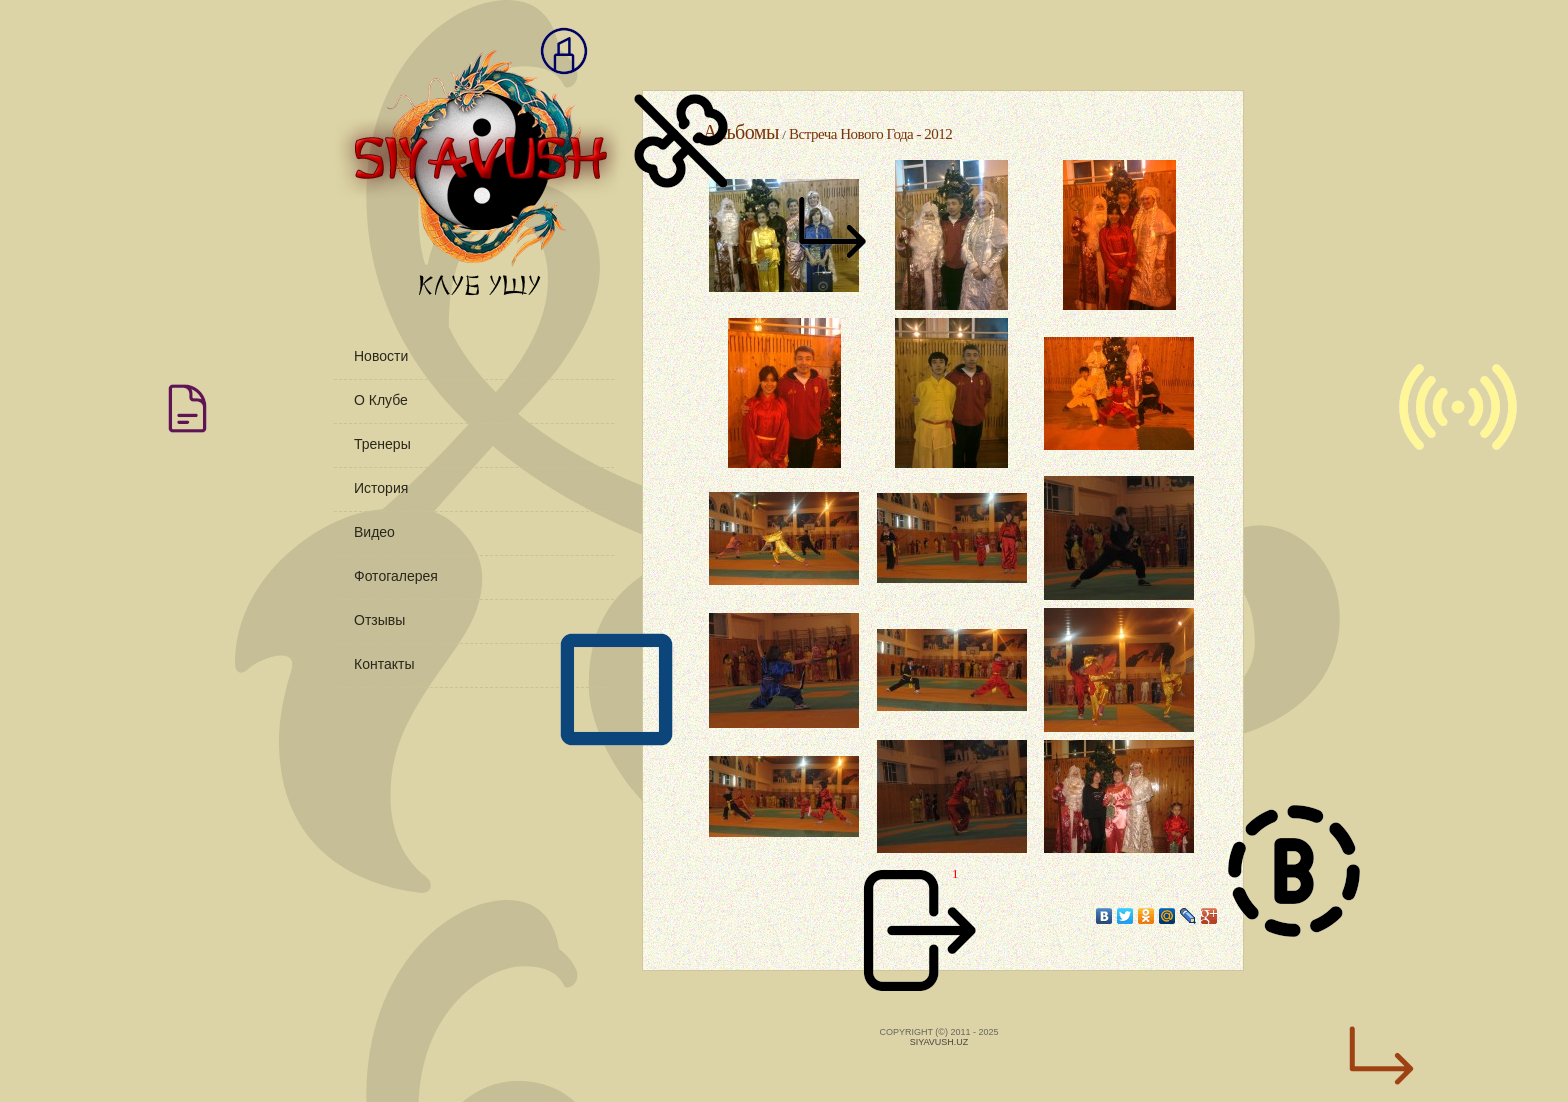  I want to click on view document details, so click(187, 408).